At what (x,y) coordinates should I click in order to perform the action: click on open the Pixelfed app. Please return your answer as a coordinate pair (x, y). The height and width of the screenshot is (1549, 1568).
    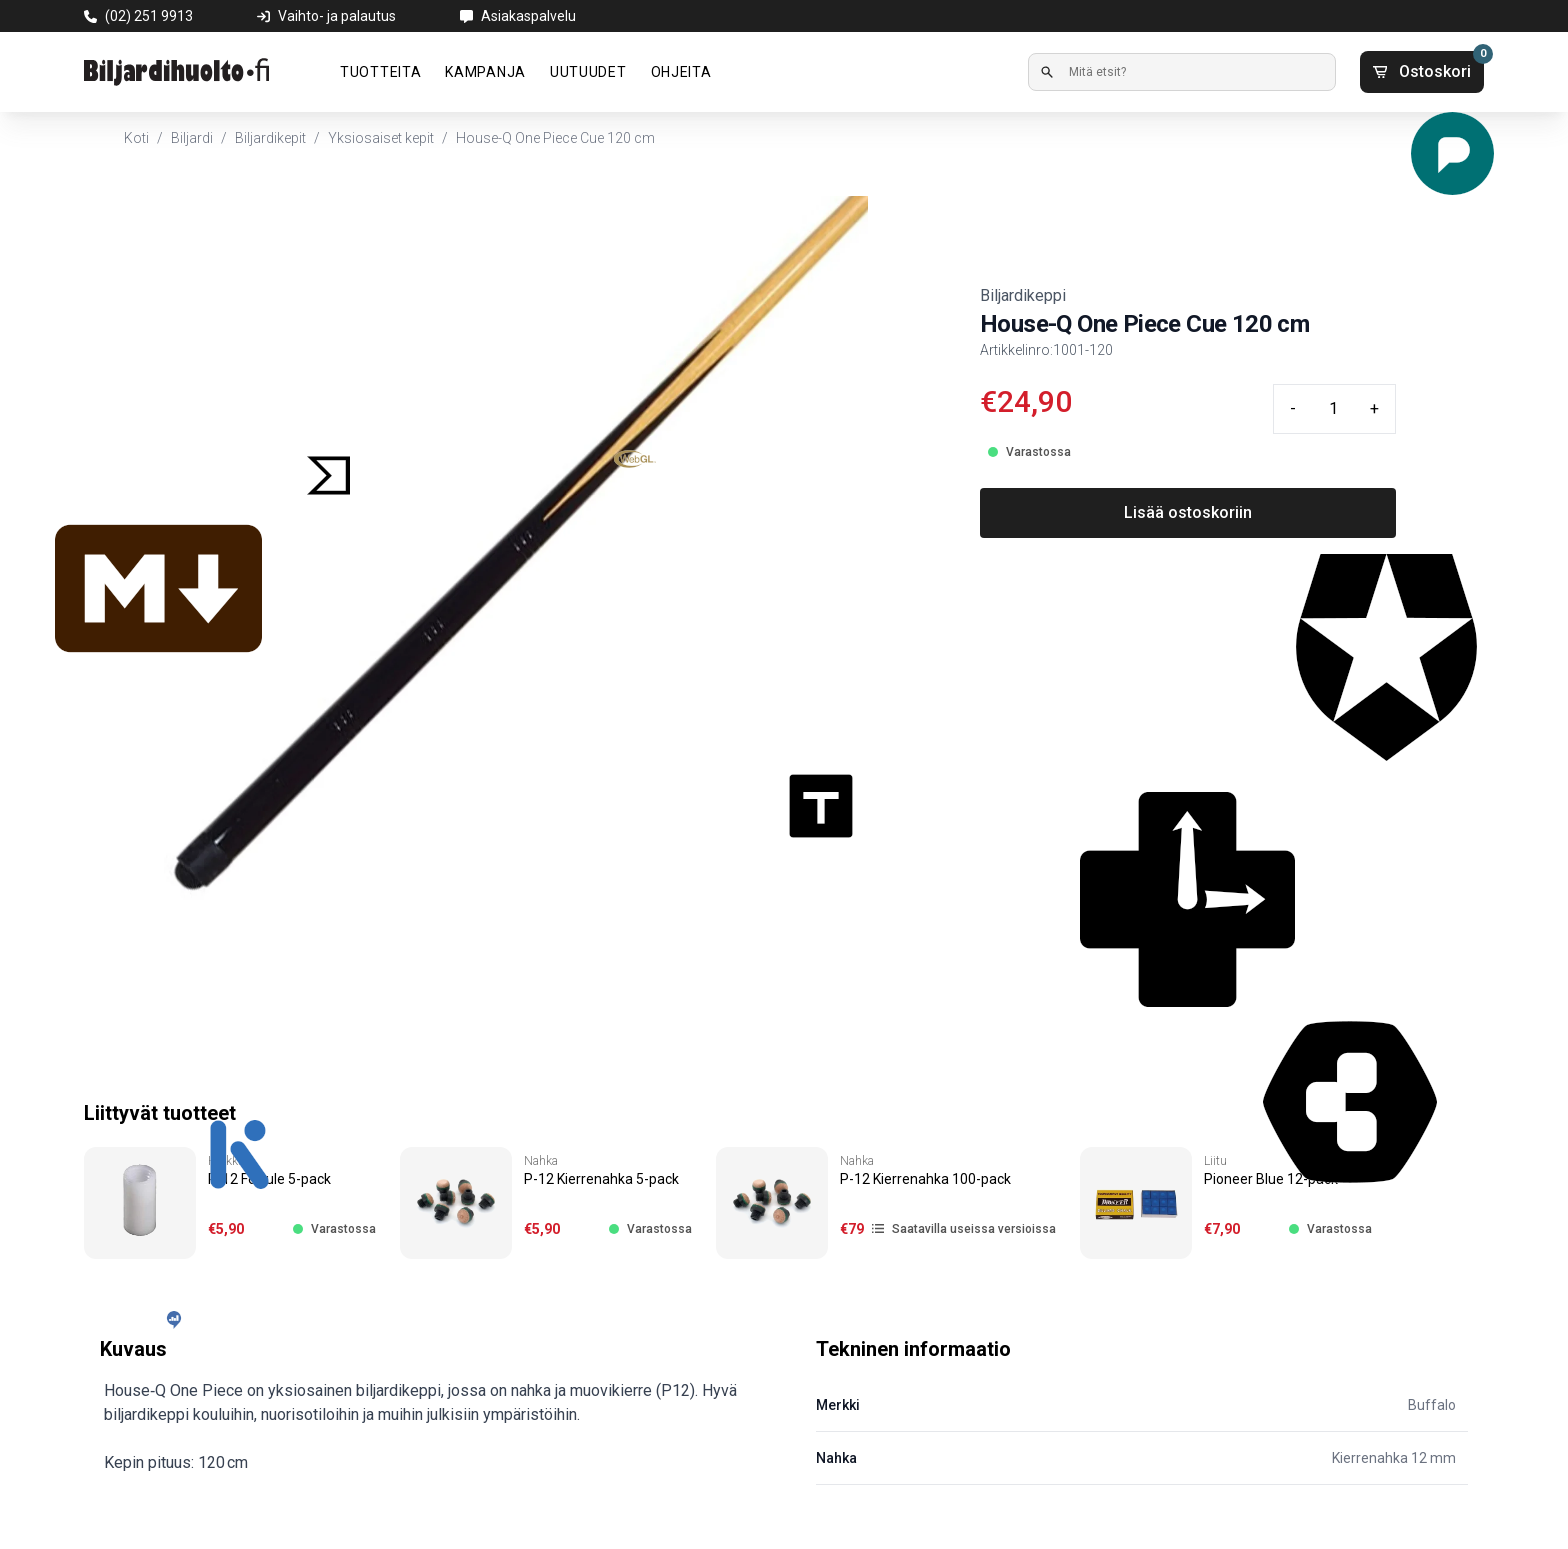
    Looking at the image, I should click on (1452, 153).